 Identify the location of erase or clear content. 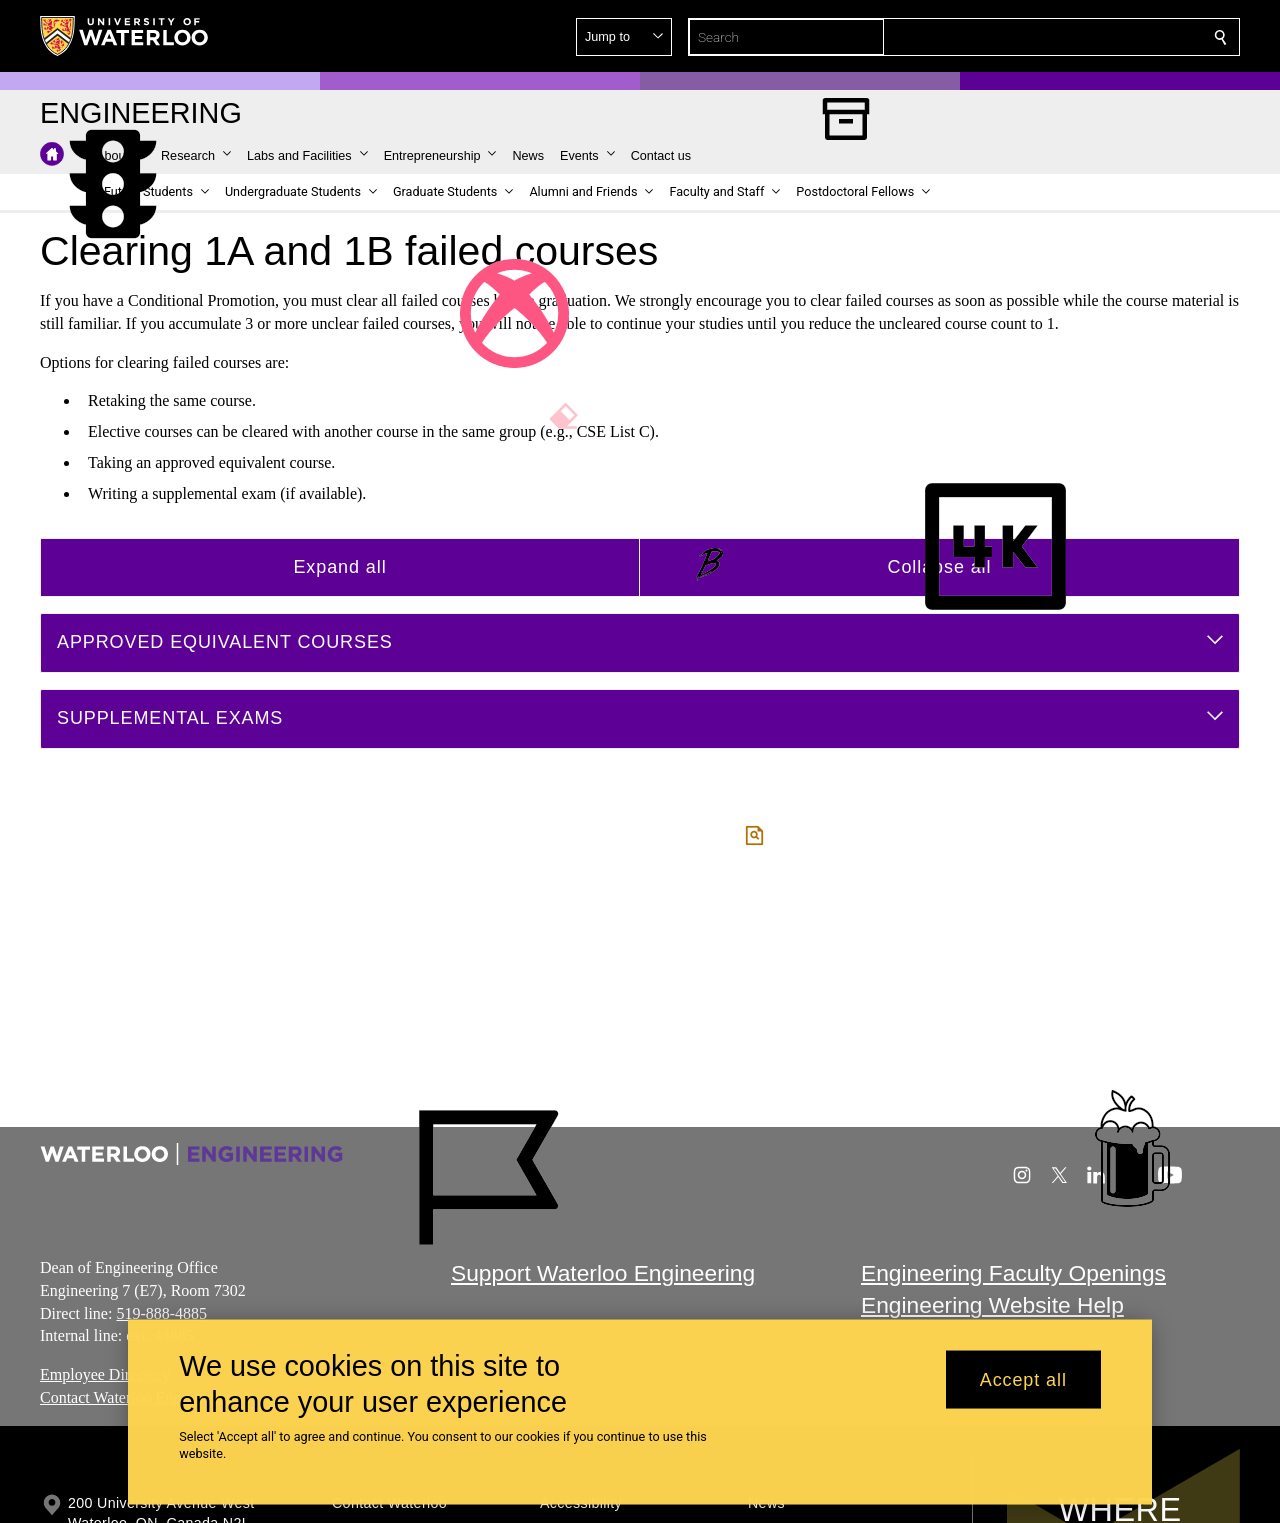
(564, 416).